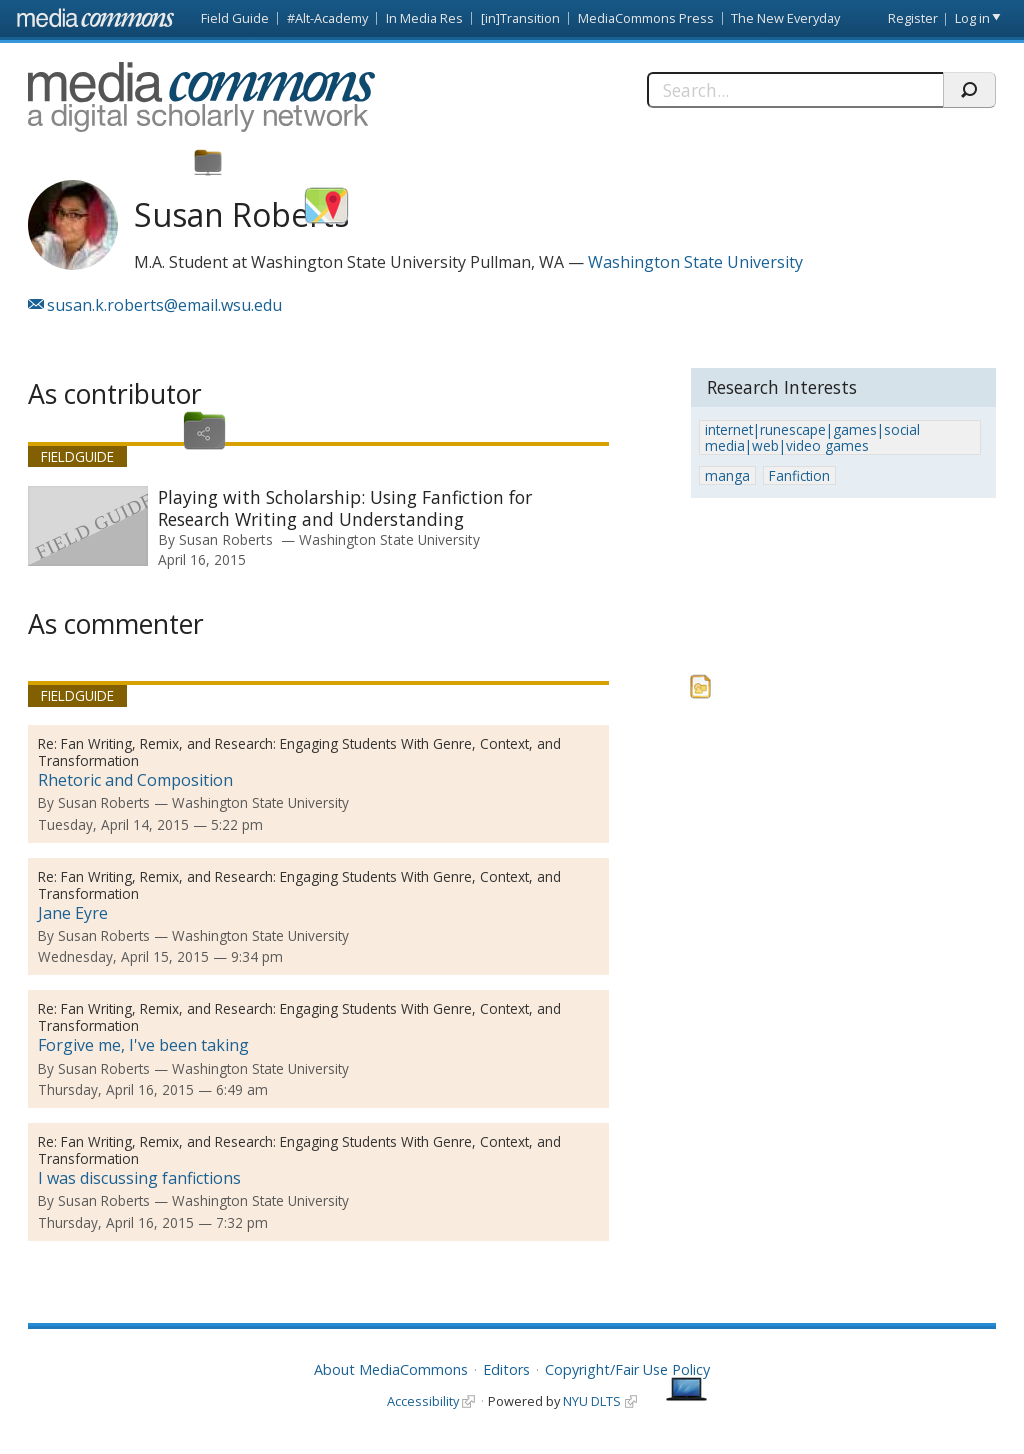  I want to click on represents a macbook device in system settings, so click(686, 1387).